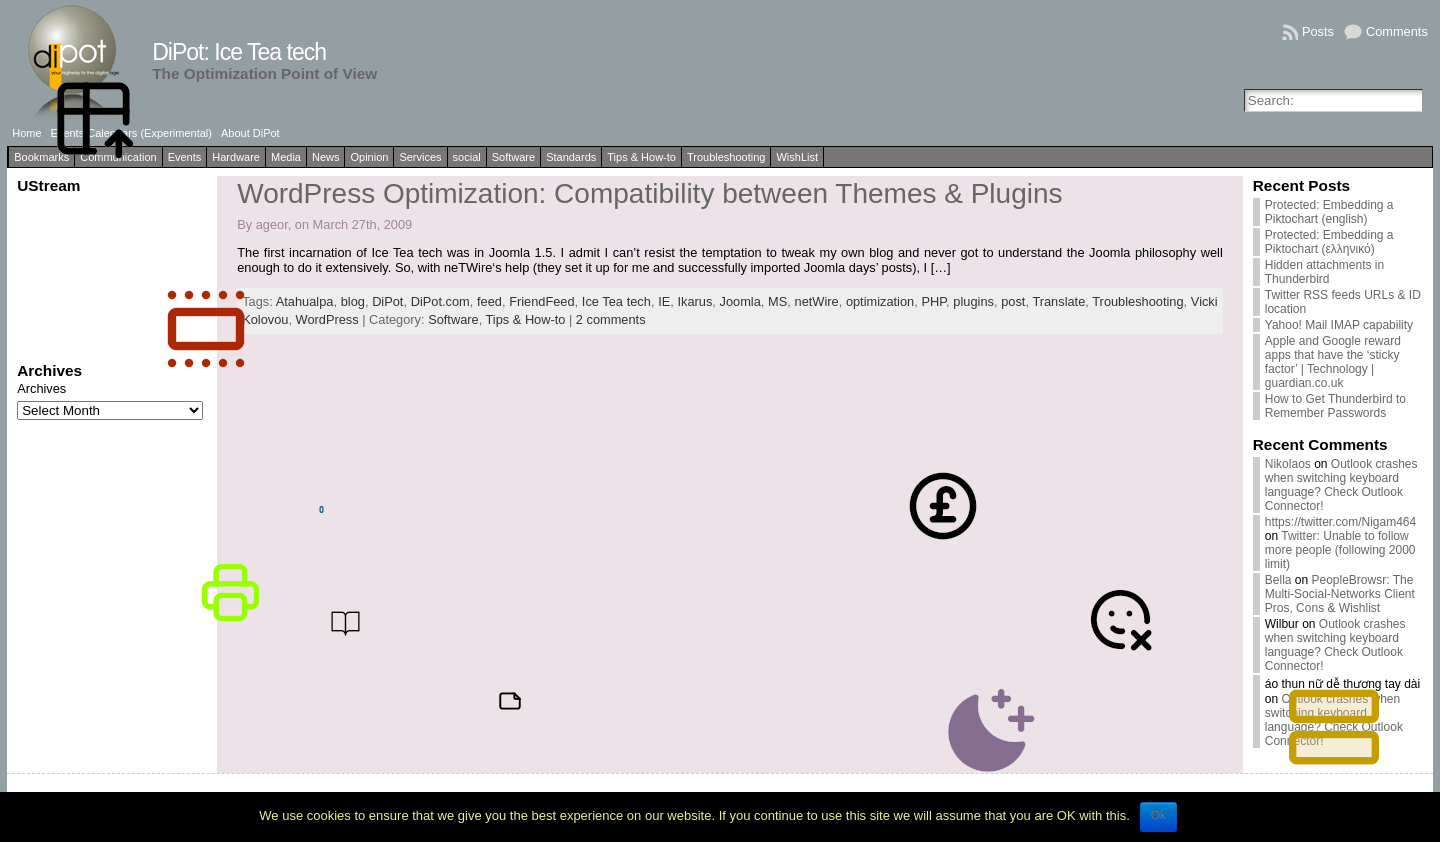 This screenshot has width=1440, height=842. What do you see at coordinates (510, 701) in the screenshot?
I see `view document in landscape orientation` at bounding box center [510, 701].